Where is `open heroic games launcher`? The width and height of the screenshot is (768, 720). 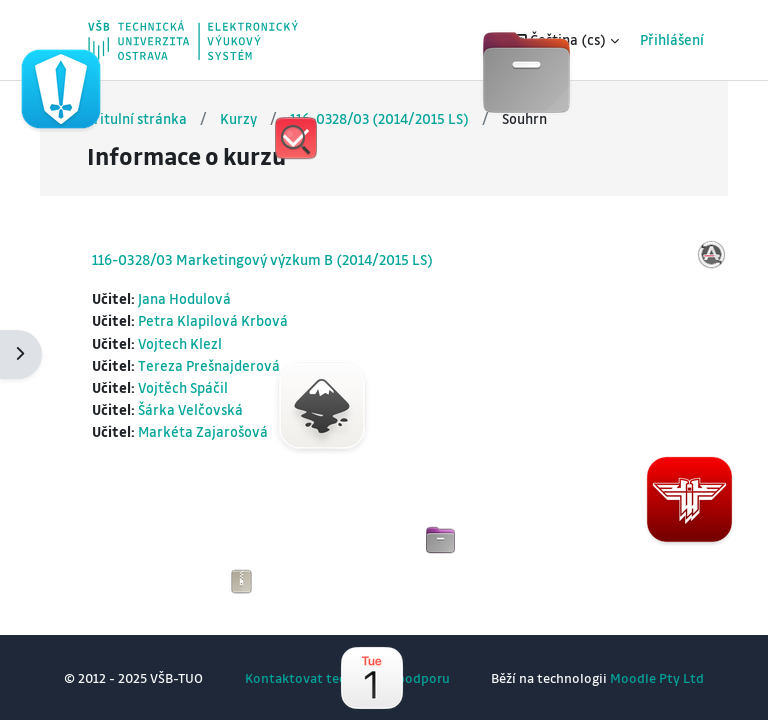 open heroic games launcher is located at coordinates (61, 89).